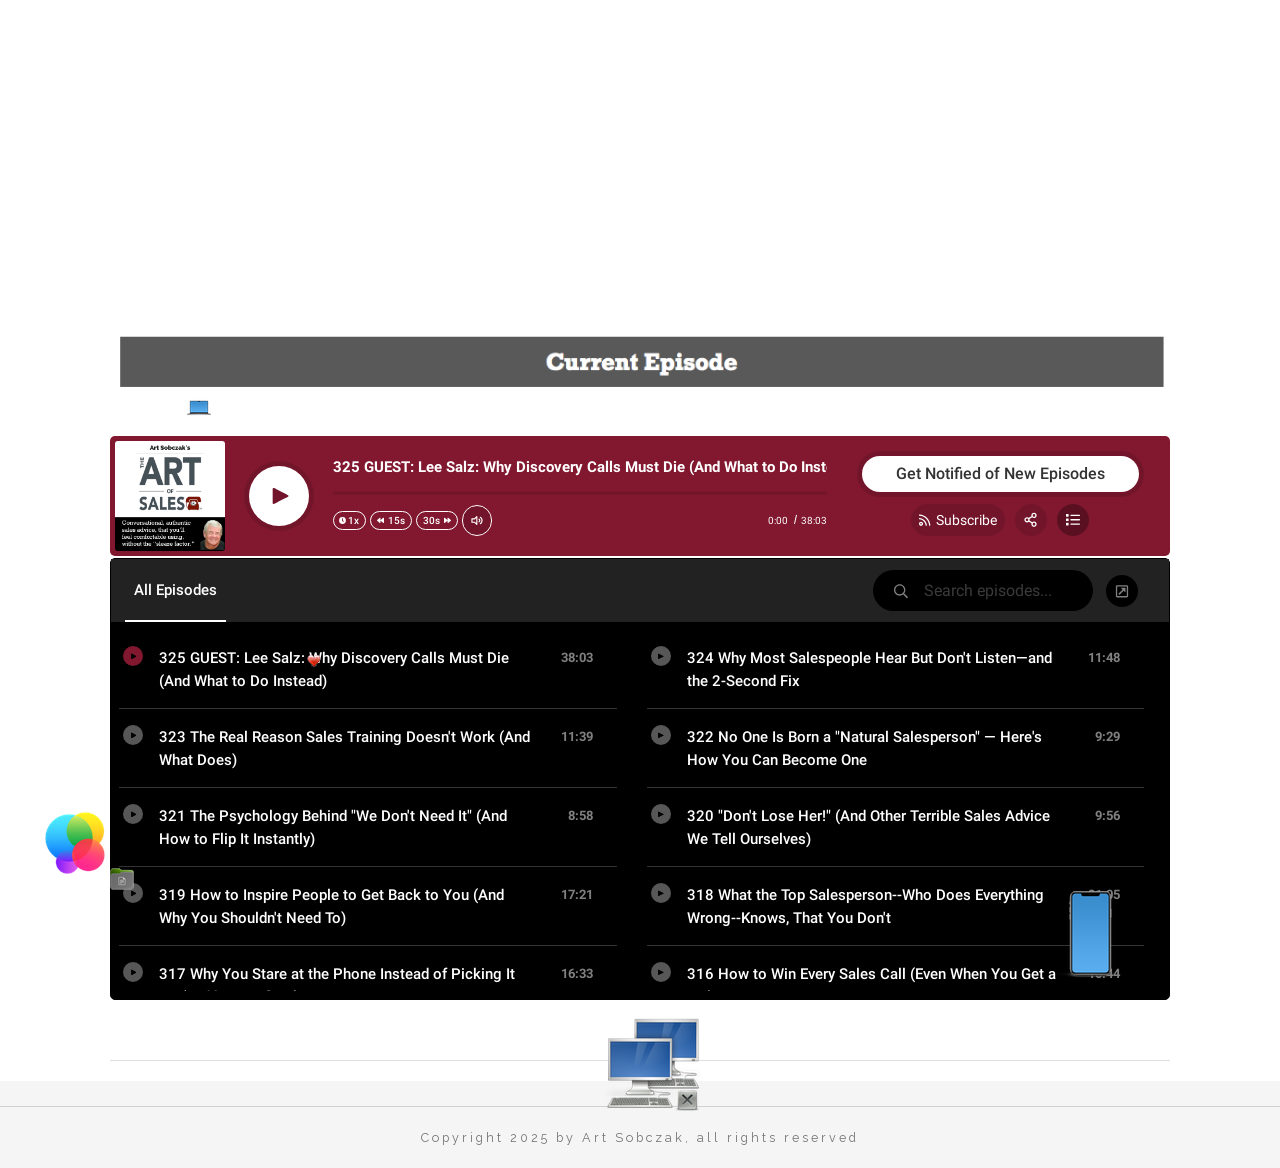 This screenshot has height=1168, width=1280. I want to click on iPhone XS Max device connected to your Mac, so click(1090, 934).